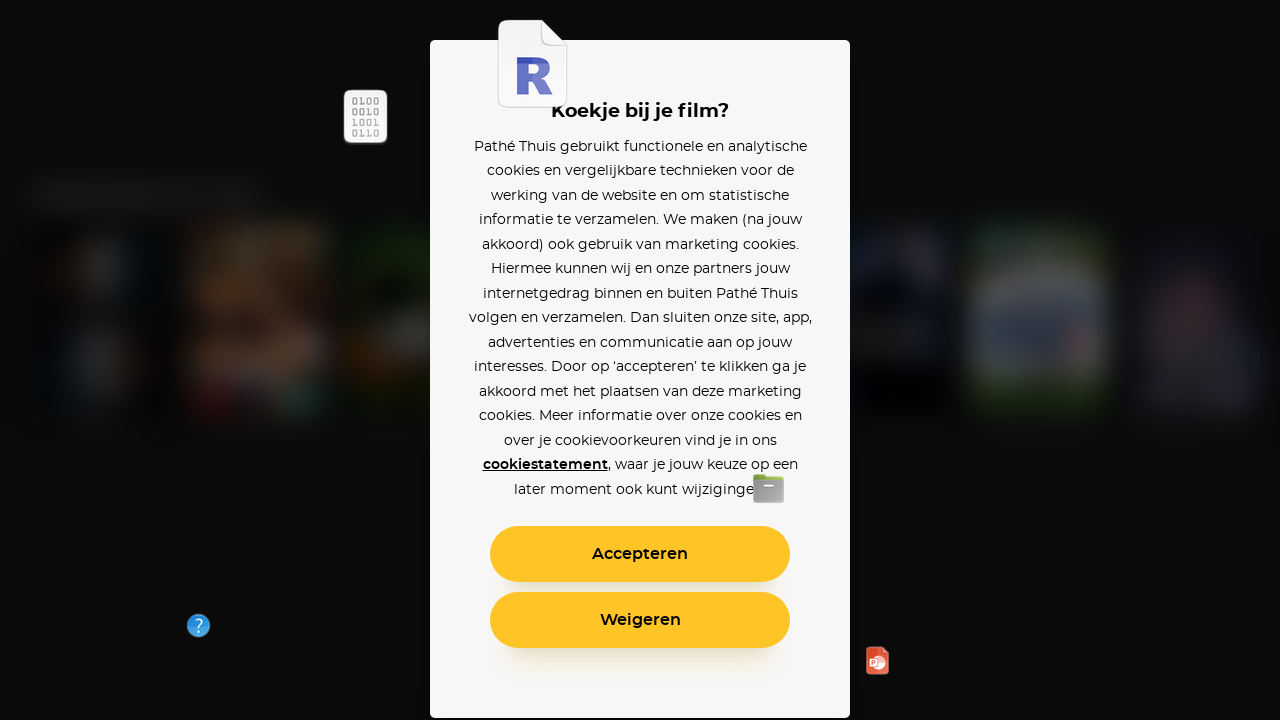 The height and width of the screenshot is (720, 1280). Describe the element at coordinates (365, 116) in the screenshot. I see `indicates a Windows executable or downloadable program file` at that location.